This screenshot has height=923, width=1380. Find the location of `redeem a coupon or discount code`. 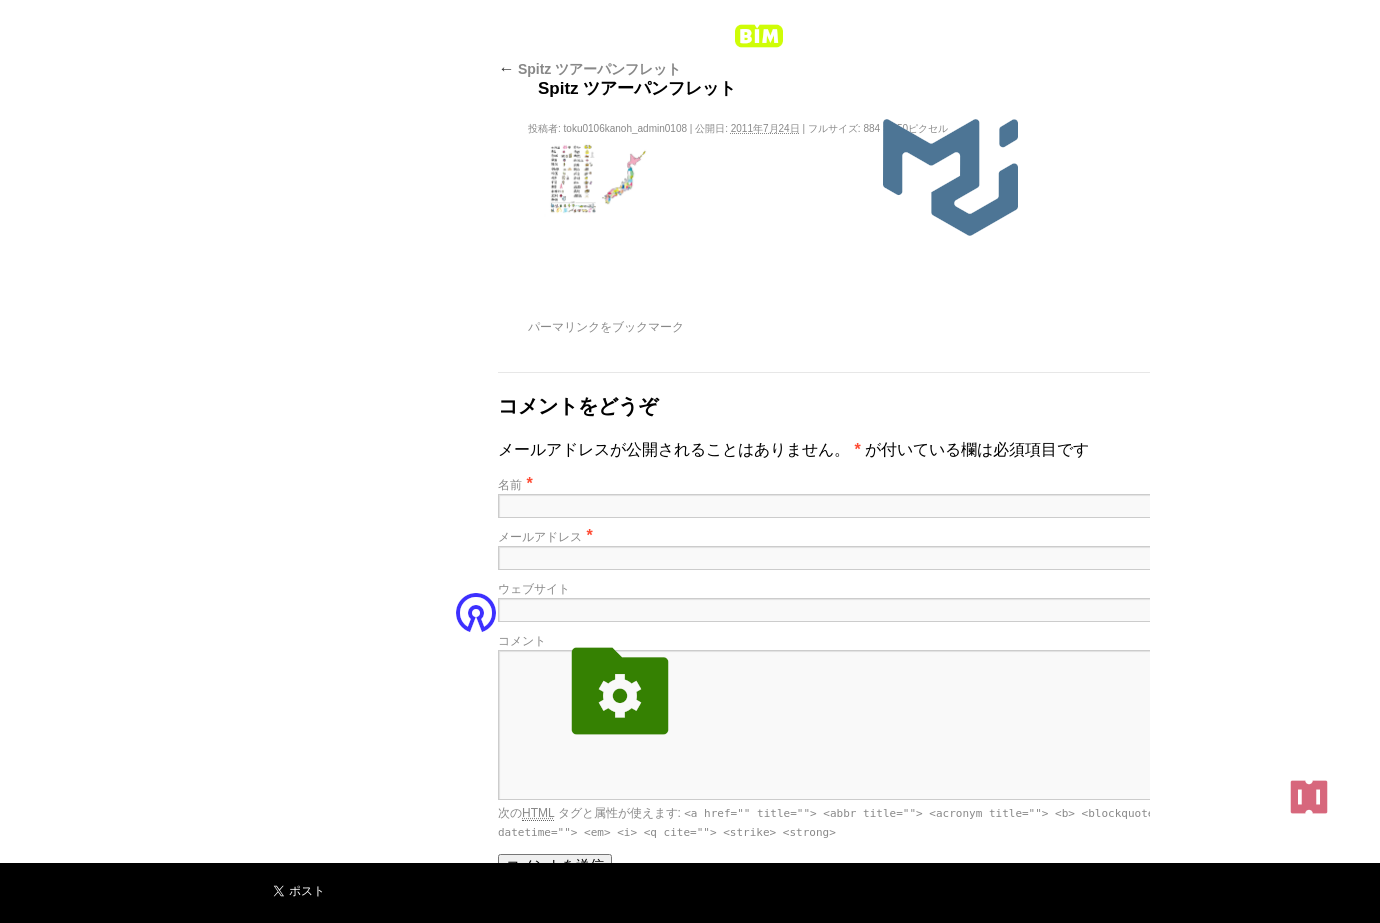

redeem a coupon or discount code is located at coordinates (1309, 797).